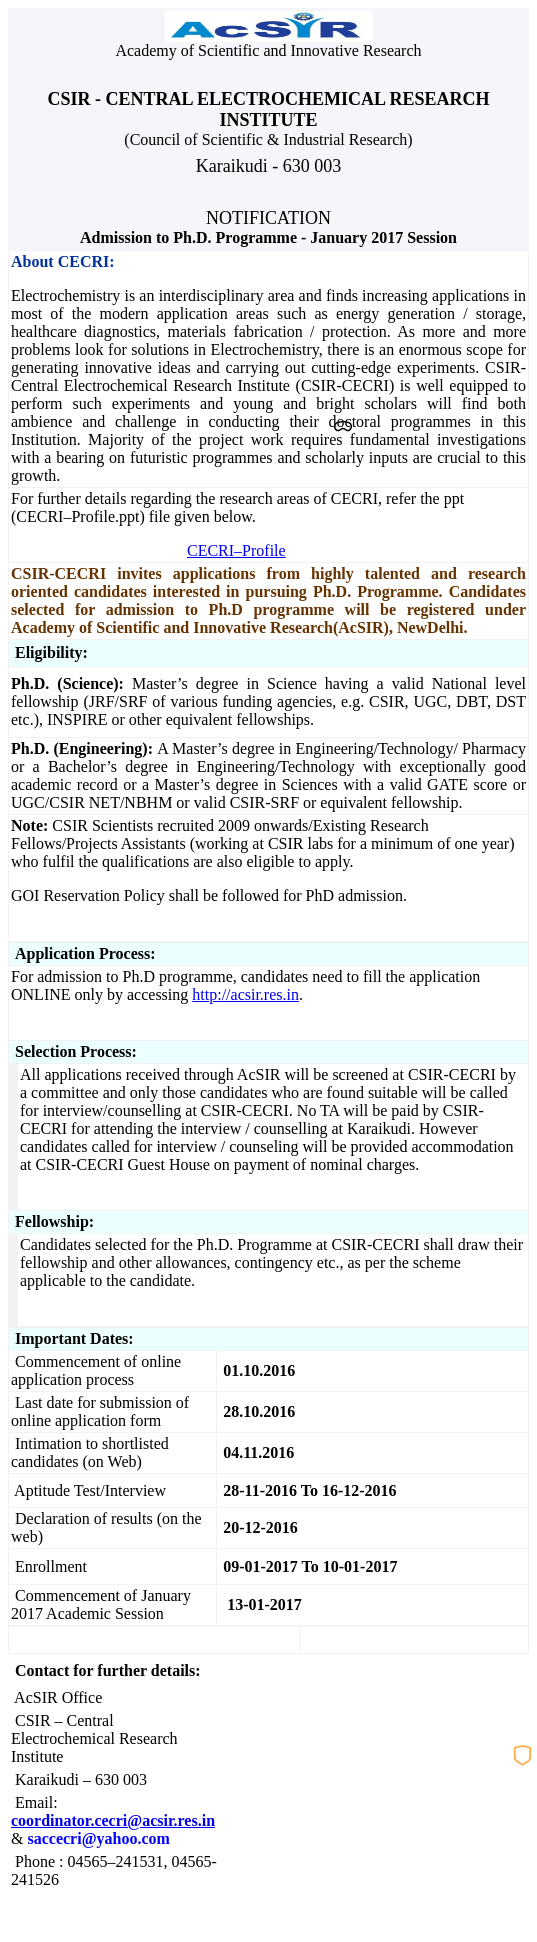  I want to click on access security settings, so click(522, 1755).